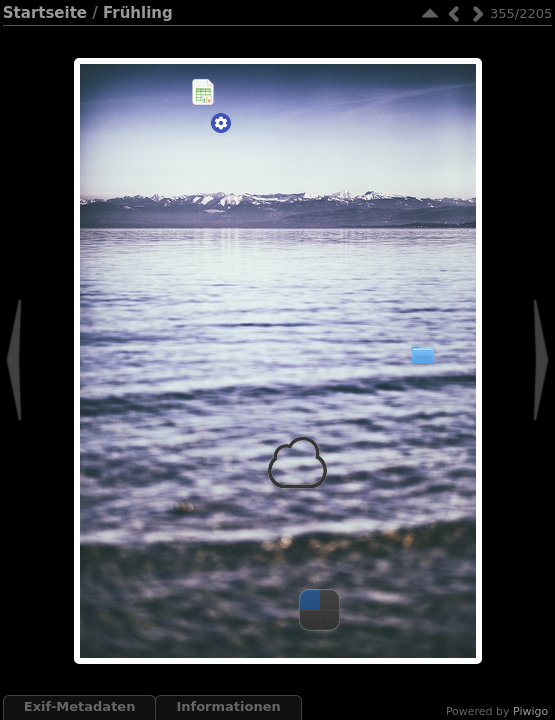  Describe the element at coordinates (297, 462) in the screenshot. I see `access internet or cloud-based applications` at that location.